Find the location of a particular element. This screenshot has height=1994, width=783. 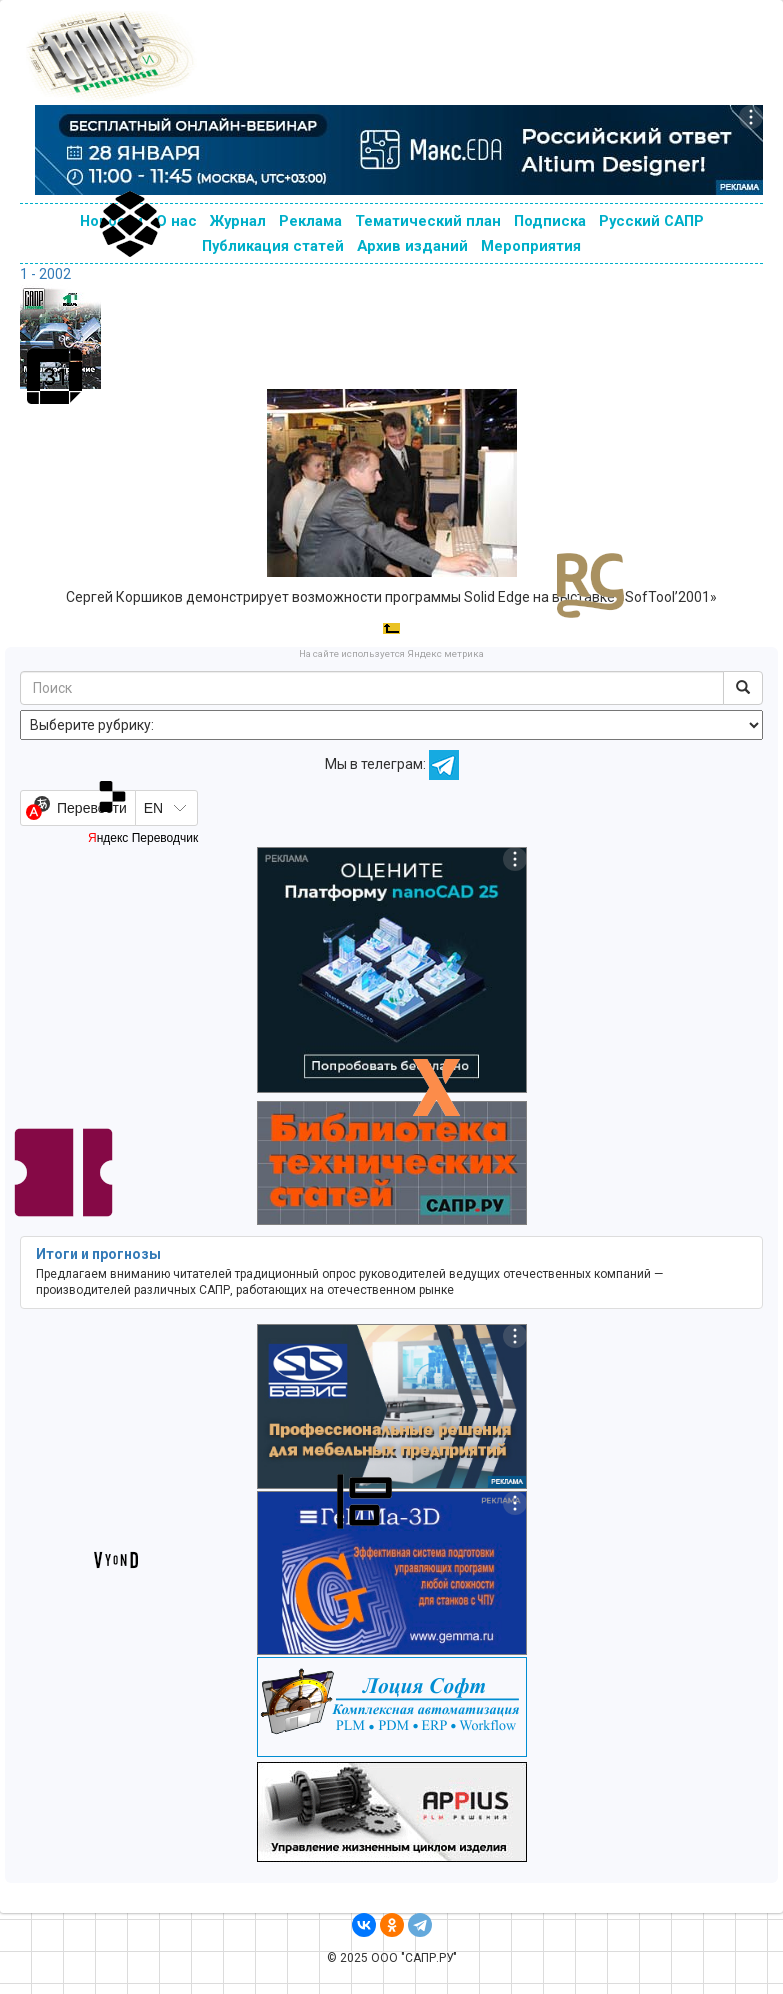

RedwoodJS framework logo is located at coordinates (130, 224).